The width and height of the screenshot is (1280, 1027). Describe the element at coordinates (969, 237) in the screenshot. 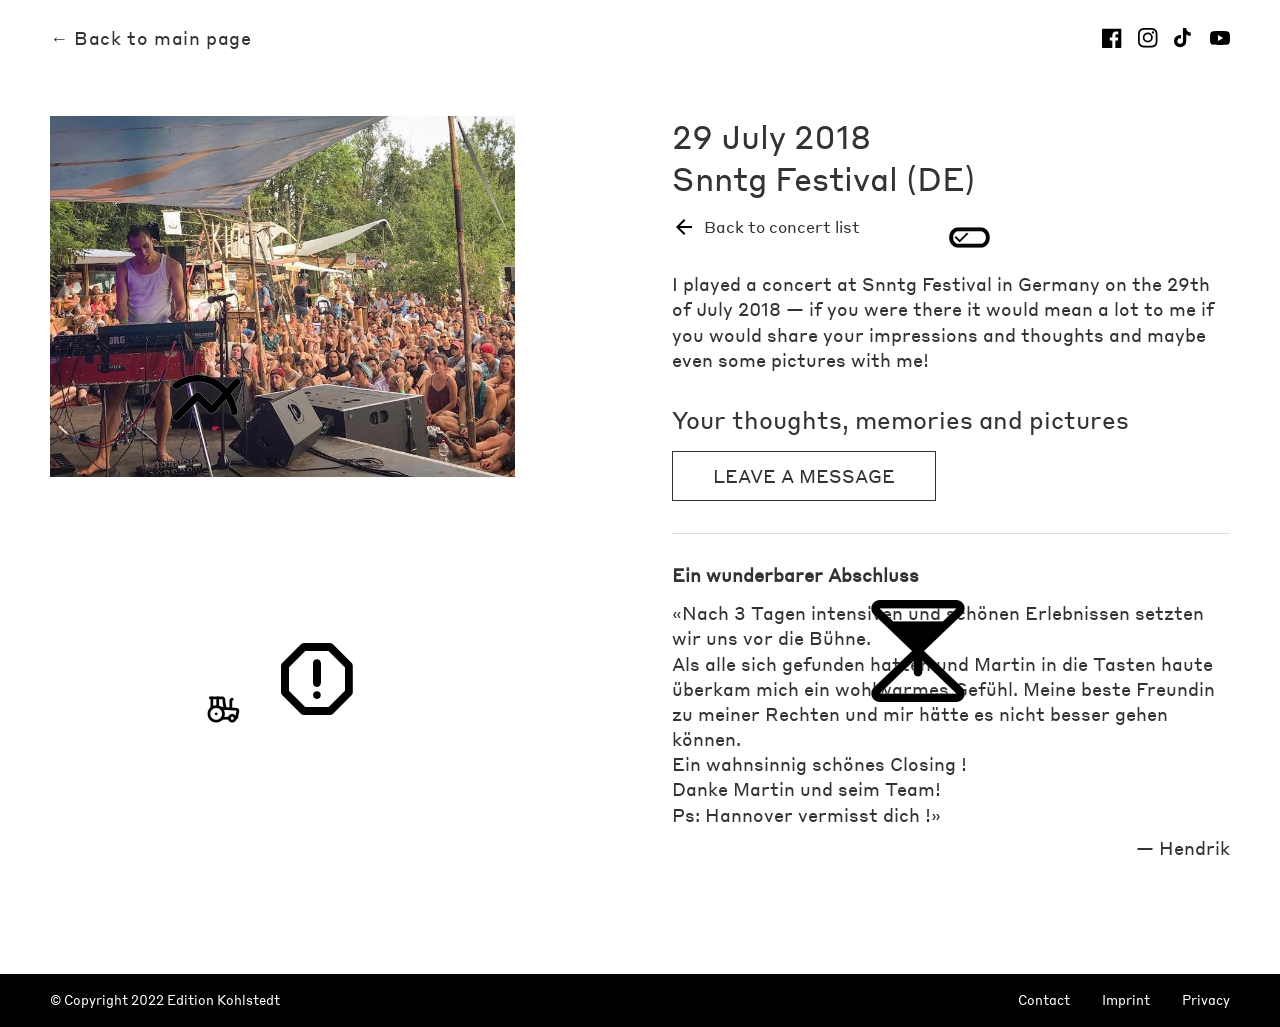

I see `edit or modify attribute settings` at that location.